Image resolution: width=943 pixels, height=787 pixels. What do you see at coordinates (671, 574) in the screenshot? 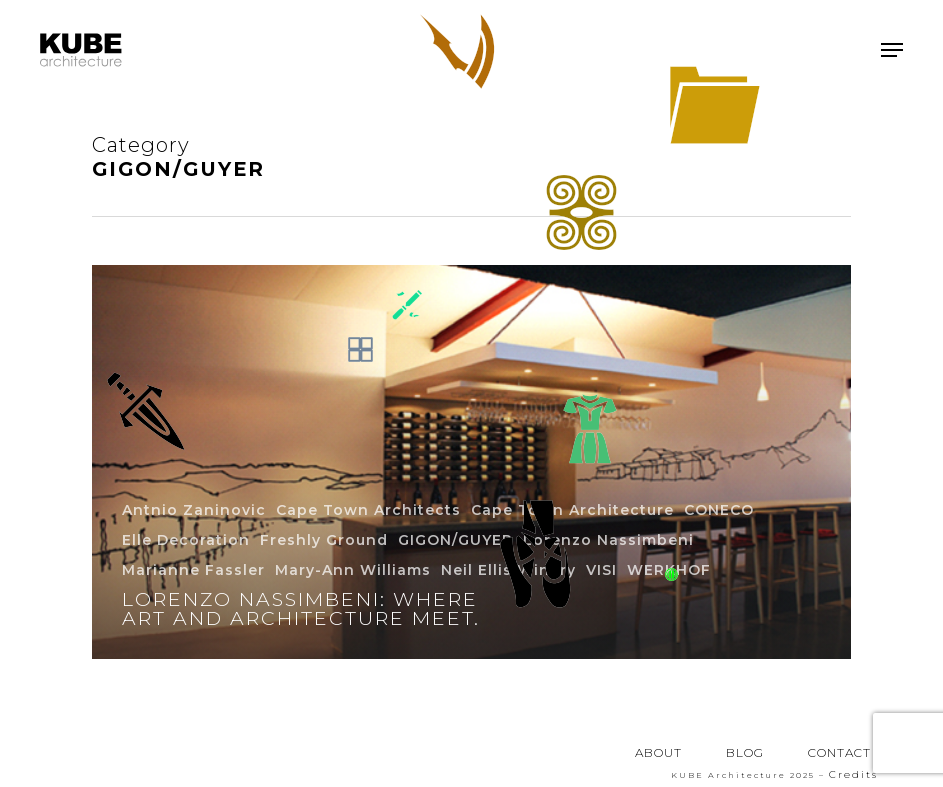
I see `access defense or protection settings` at bounding box center [671, 574].